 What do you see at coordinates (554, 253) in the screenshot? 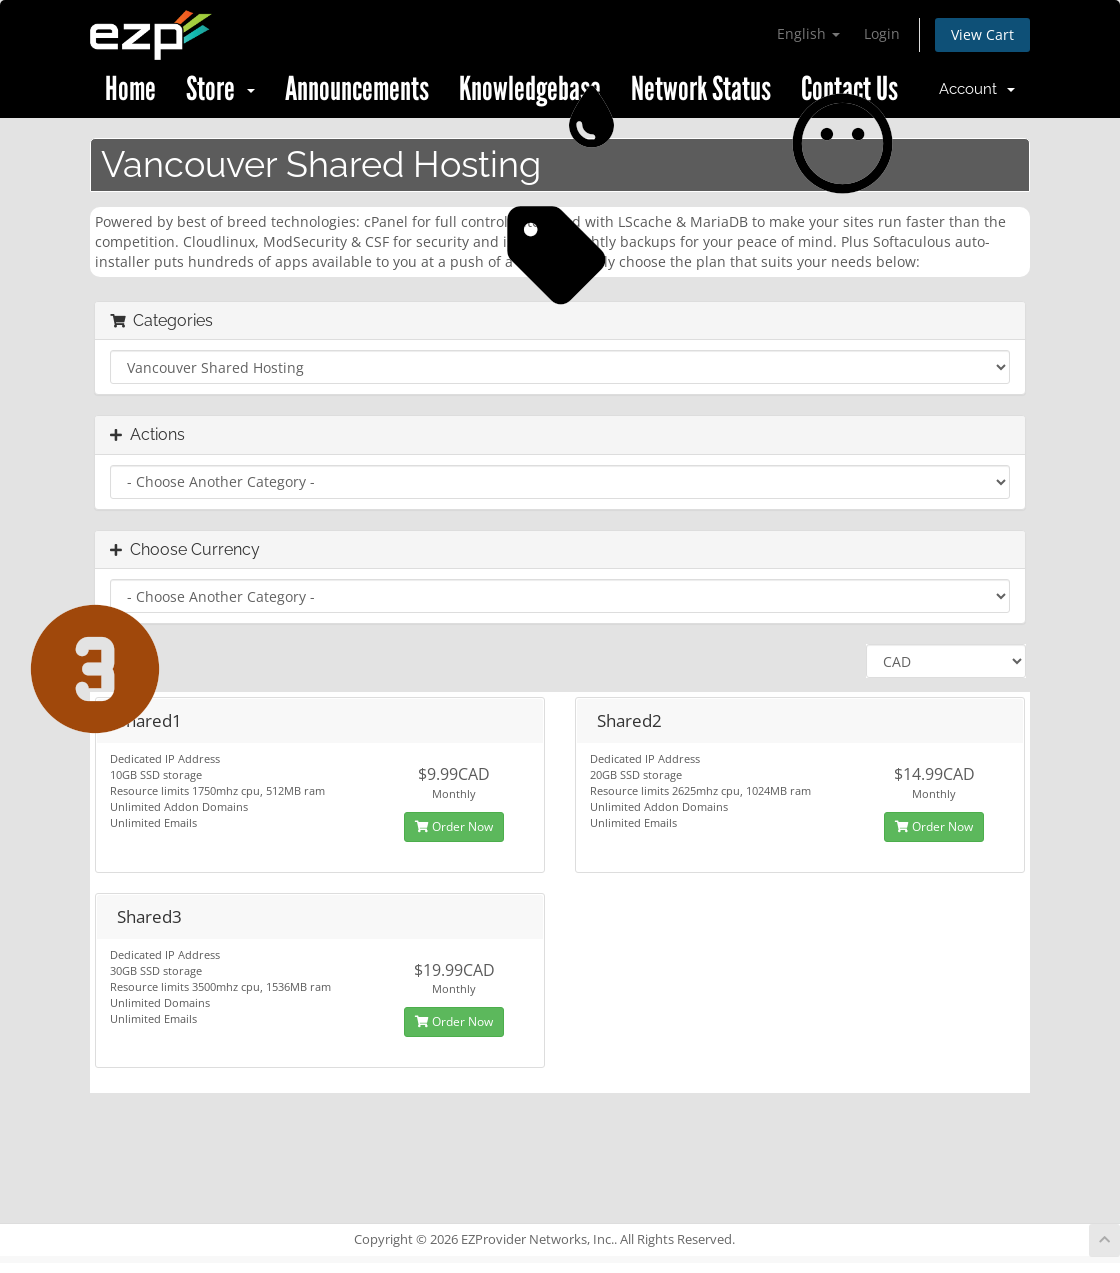
I see `add a tag or label to an item` at bounding box center [554, 253].